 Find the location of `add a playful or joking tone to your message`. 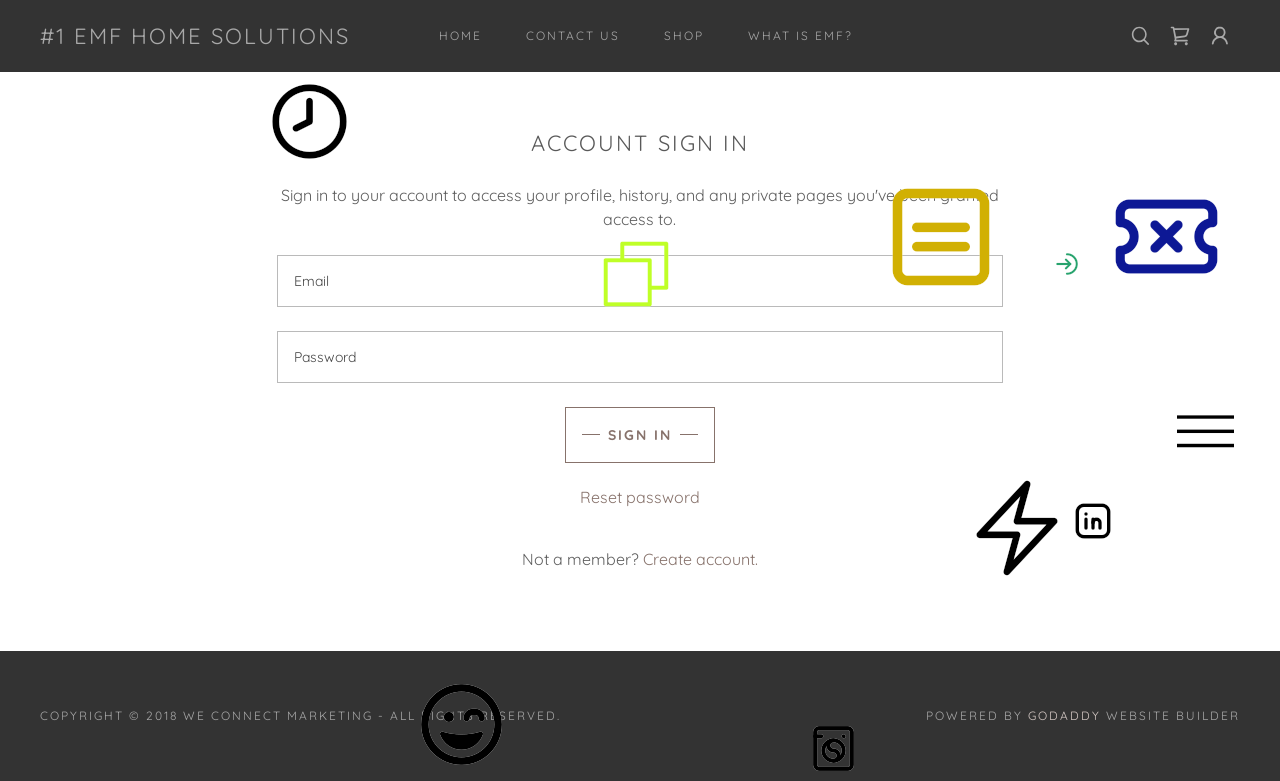

add a playful or joking tone to your message is located at coordinates (461, 724).